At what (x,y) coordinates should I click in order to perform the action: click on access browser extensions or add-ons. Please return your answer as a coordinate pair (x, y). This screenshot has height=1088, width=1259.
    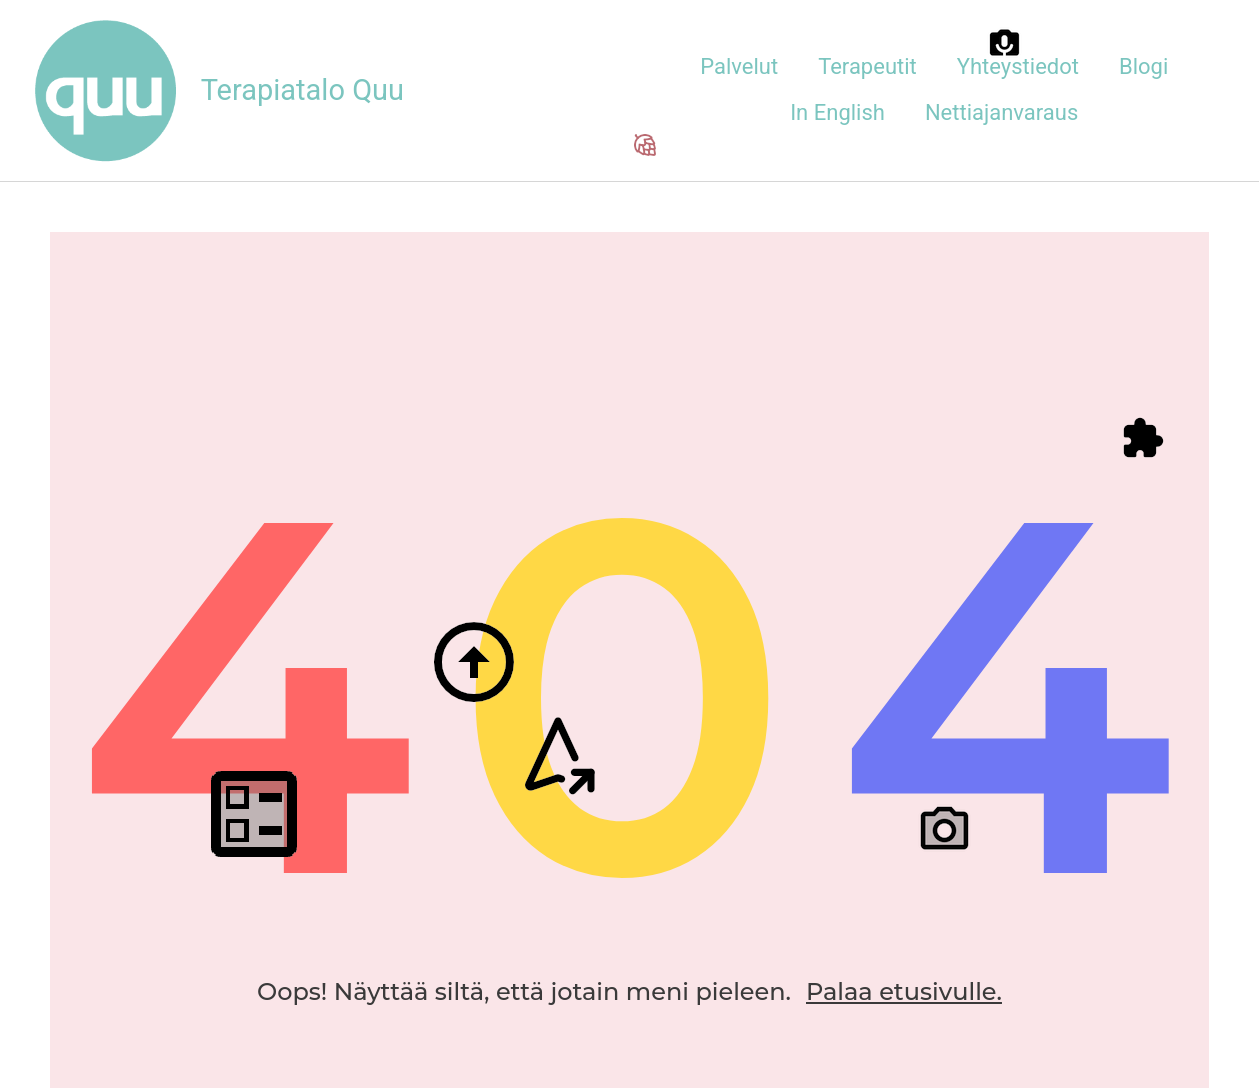
    Looking at the image, I should click on (1143, 437).